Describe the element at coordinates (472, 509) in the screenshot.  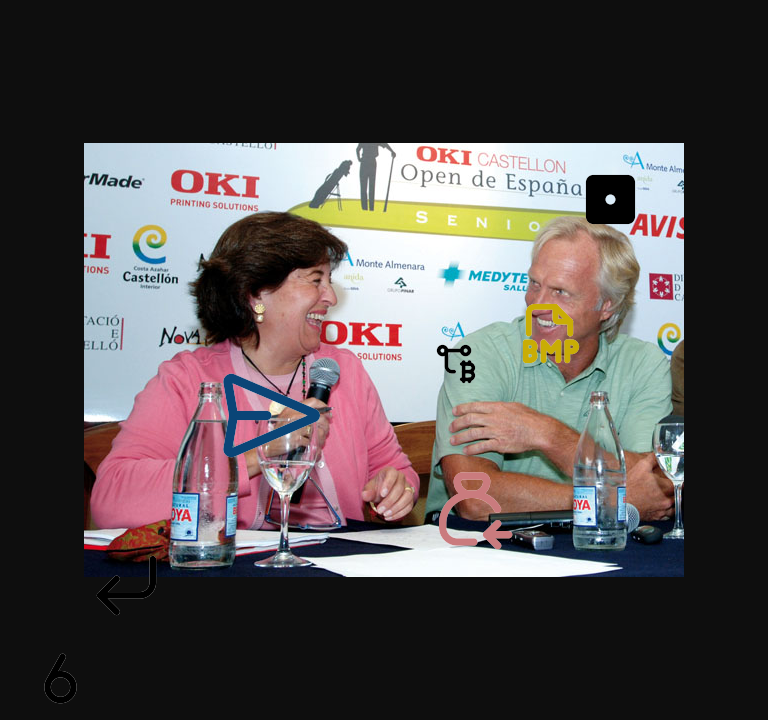
I see `return or refund money` at that location.